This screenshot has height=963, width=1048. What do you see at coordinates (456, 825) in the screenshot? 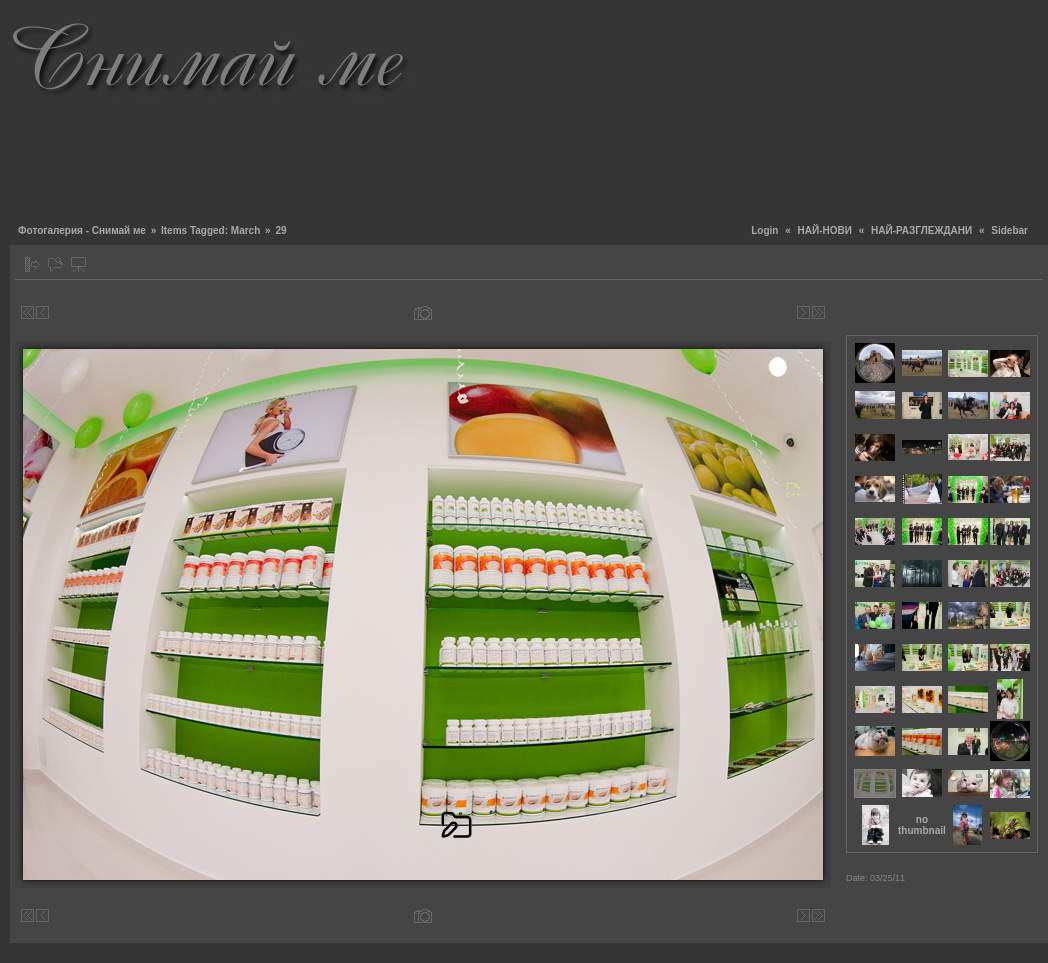
I see `rename or edit a folder` at bounding box center [456, 825].